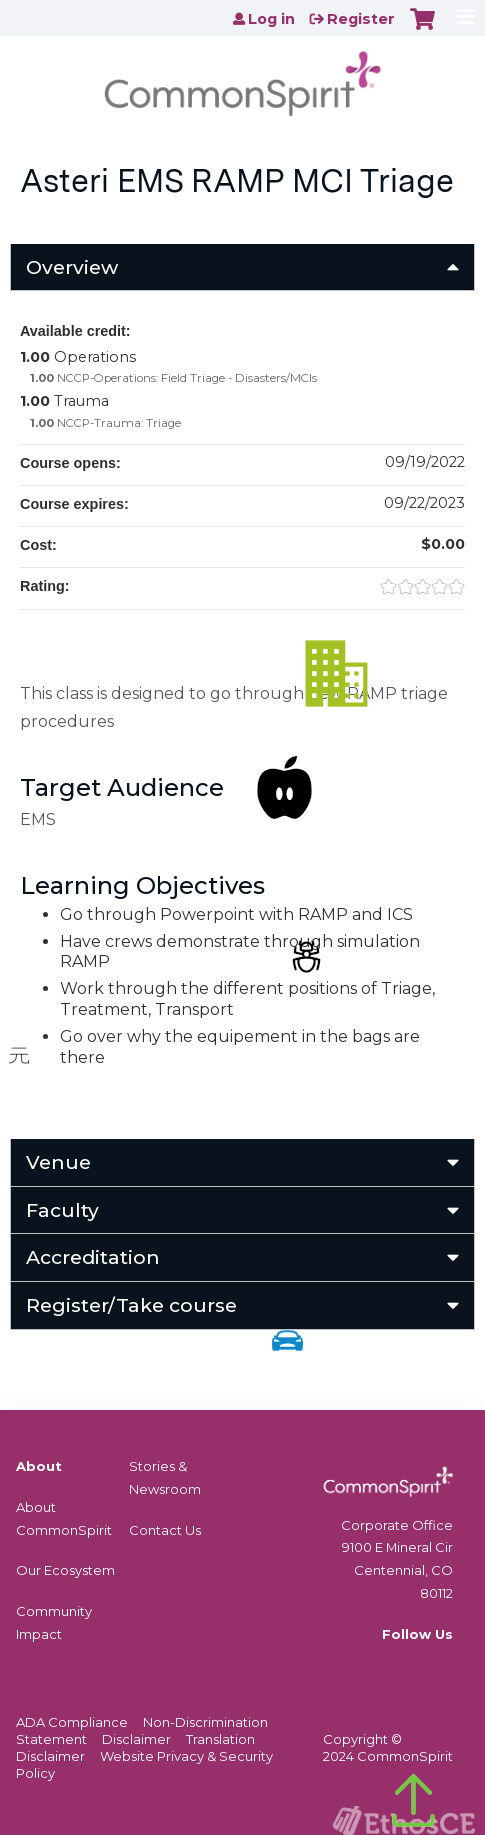 The height and width of the screenshot is (1835, 485). I want to click on upload a file or document, so click(413, 1800).